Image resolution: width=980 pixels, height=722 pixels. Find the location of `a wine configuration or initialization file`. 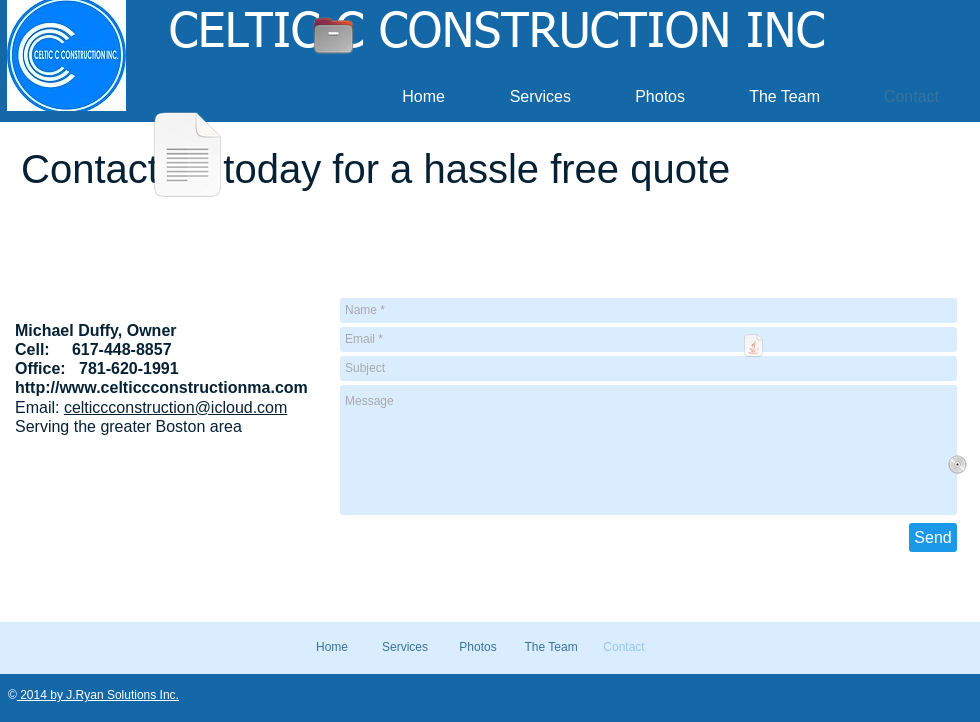

a wine configuration or initialization file is located at coordinates (187, 154).